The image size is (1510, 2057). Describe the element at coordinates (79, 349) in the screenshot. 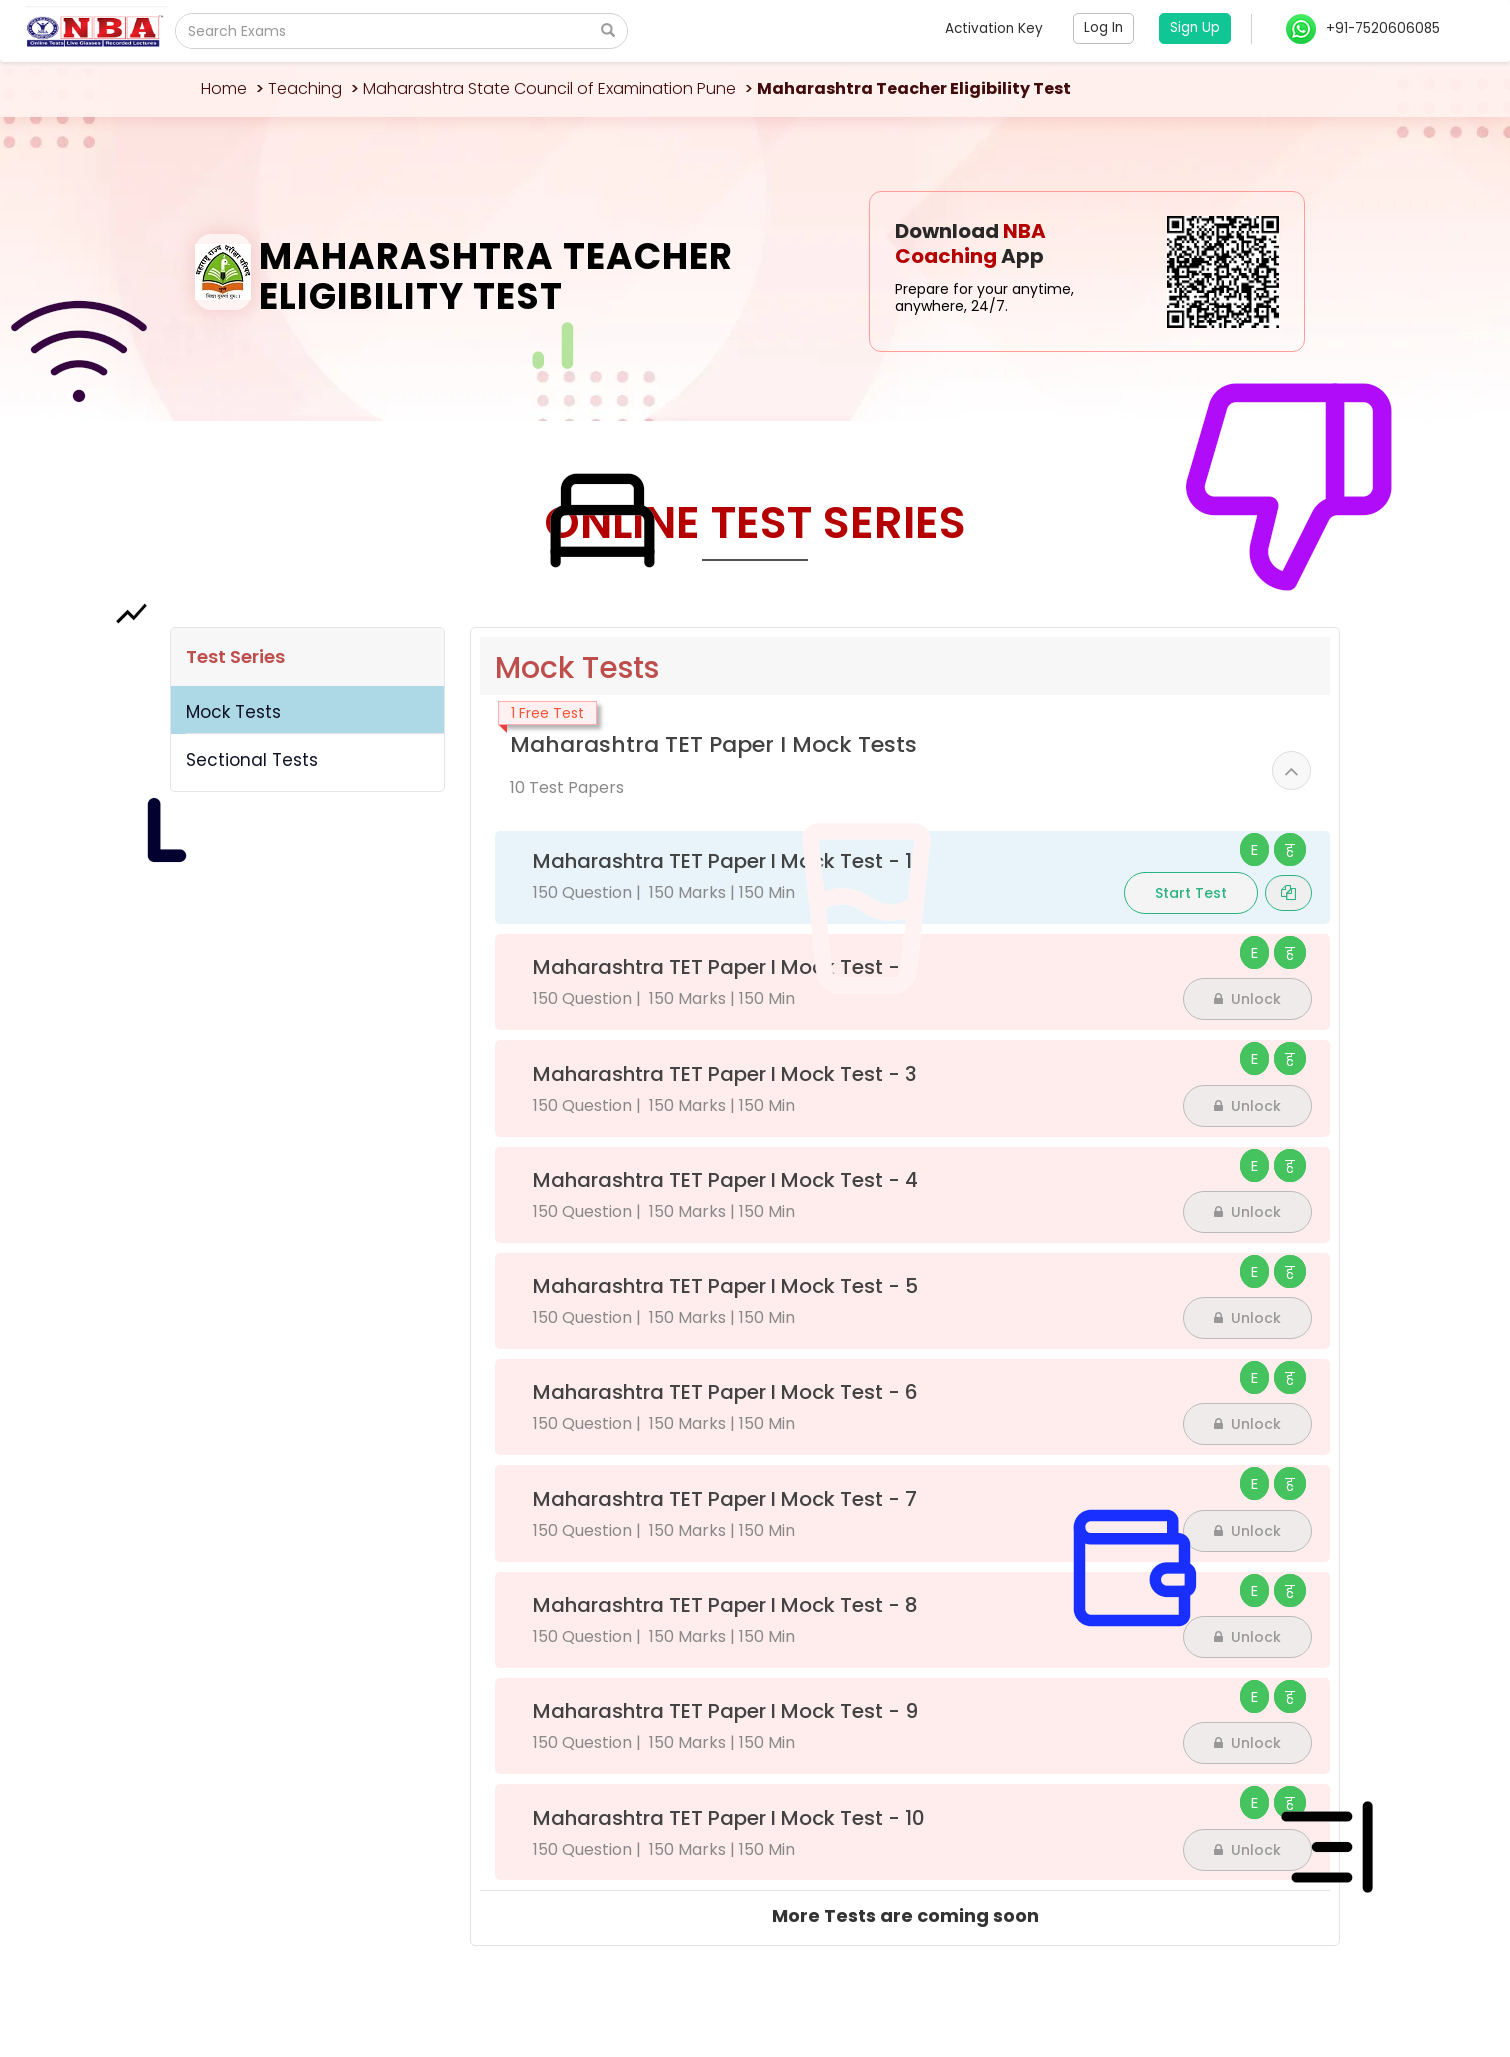

I see `strong wifi signal strength` at that location.